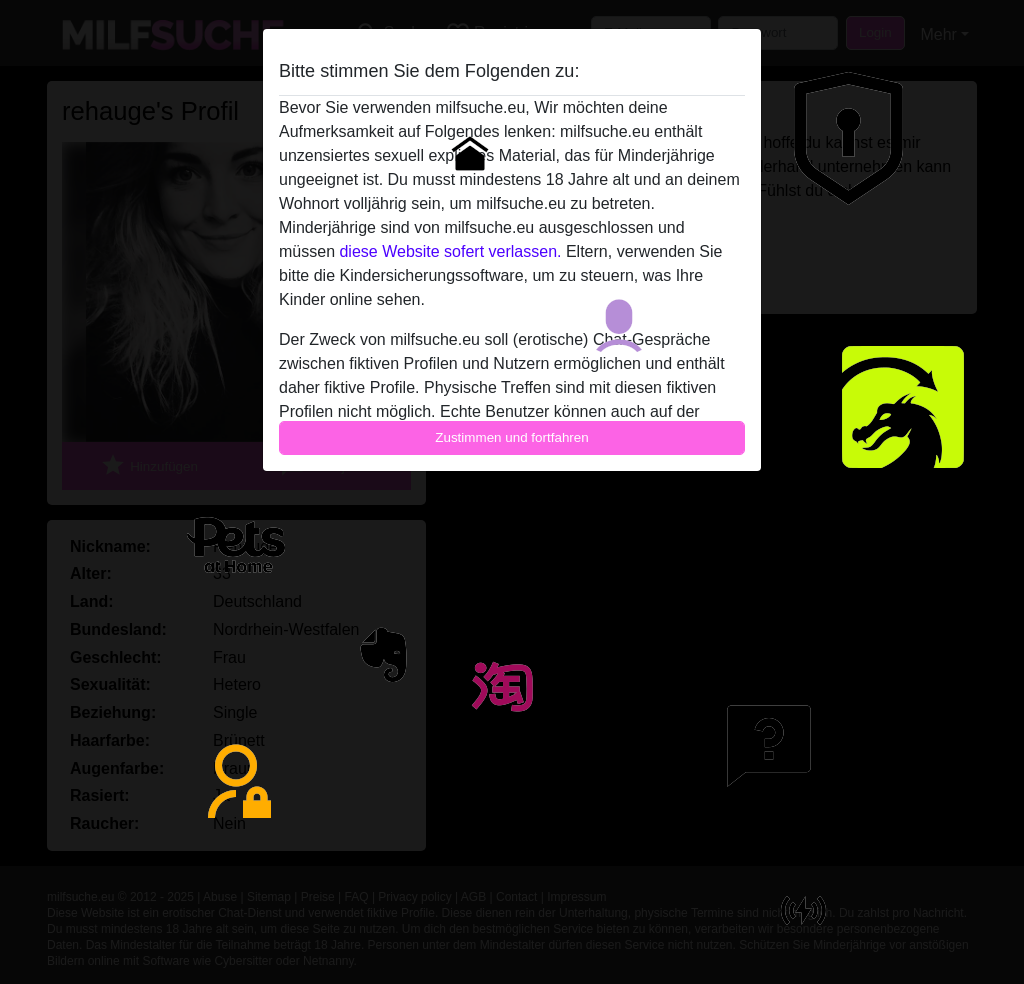 This screenshot has height=984, width=1024. I want to click on open LightBurn laser cutting software, so click(903, 407).